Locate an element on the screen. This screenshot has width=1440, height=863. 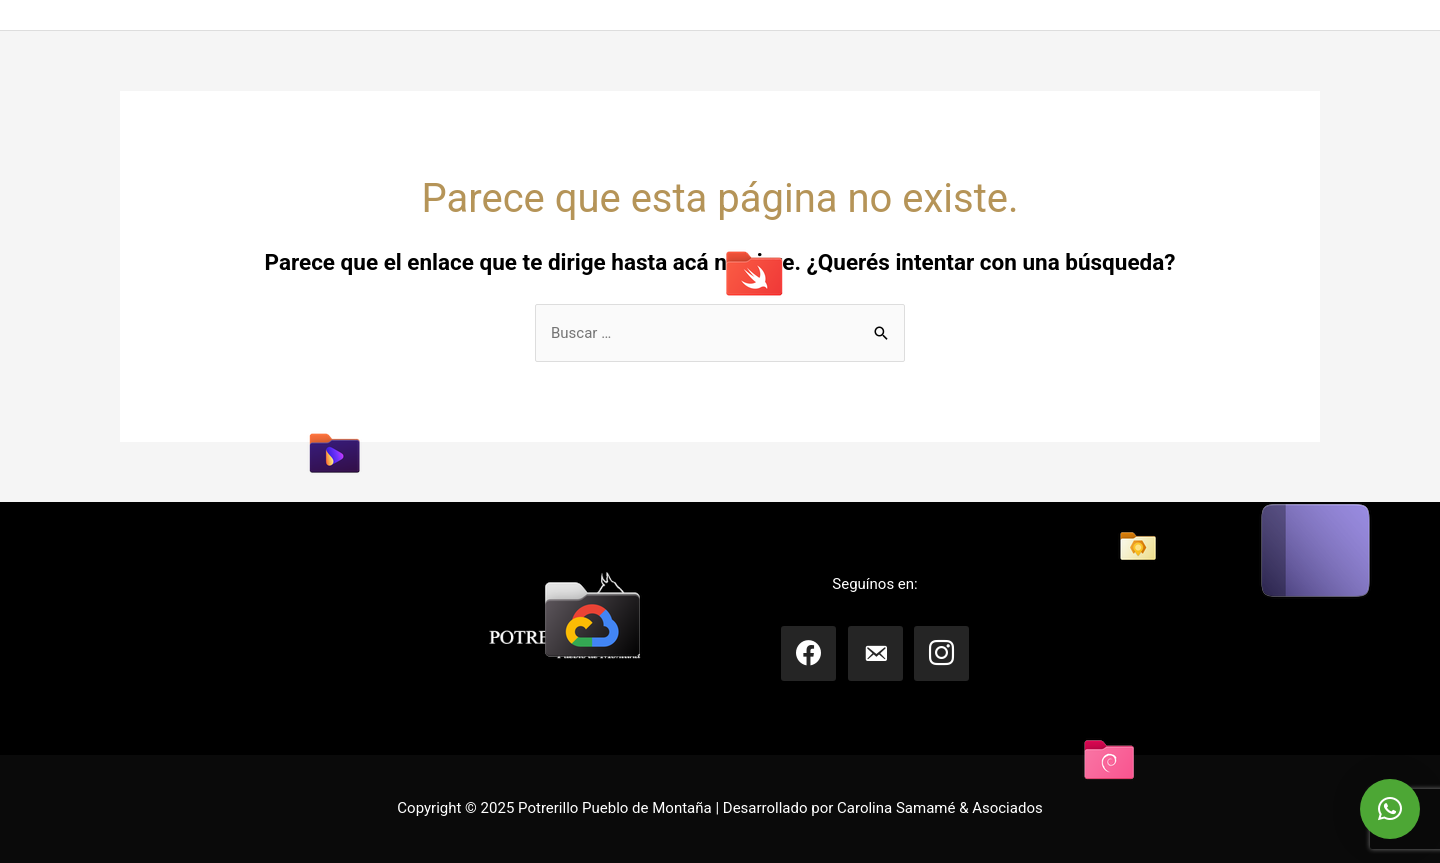
open folder containing swift programming projects is located at coordinates (754, 275).